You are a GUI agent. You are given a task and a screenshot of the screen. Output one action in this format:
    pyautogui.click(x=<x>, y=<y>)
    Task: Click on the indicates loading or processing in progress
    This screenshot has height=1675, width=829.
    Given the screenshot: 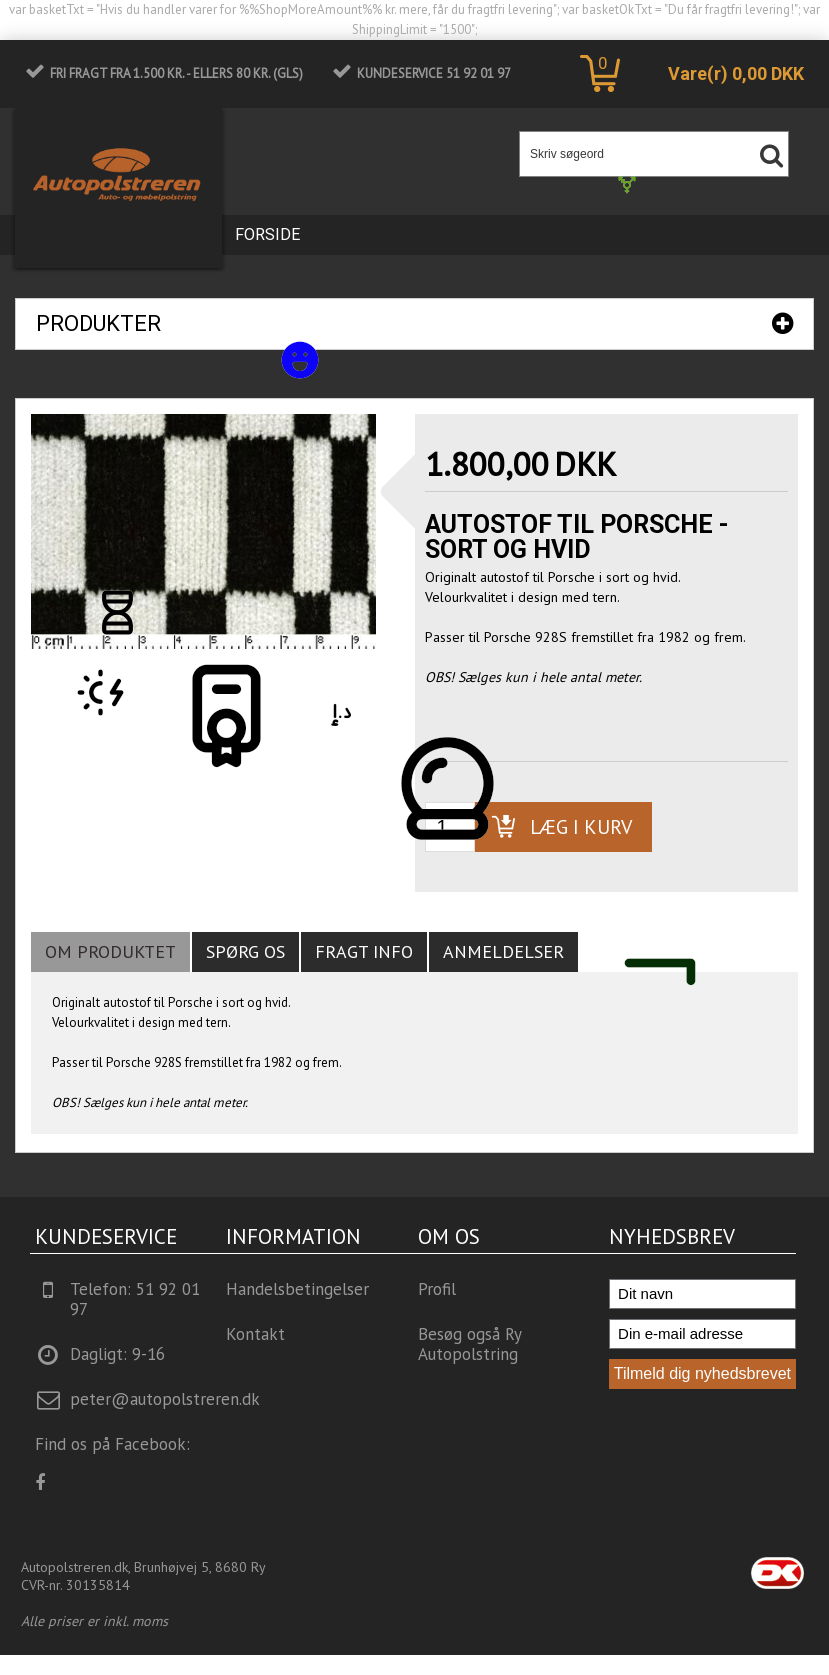 What is the action you would take?
    pyautogui.click(x=117, y=612)
    